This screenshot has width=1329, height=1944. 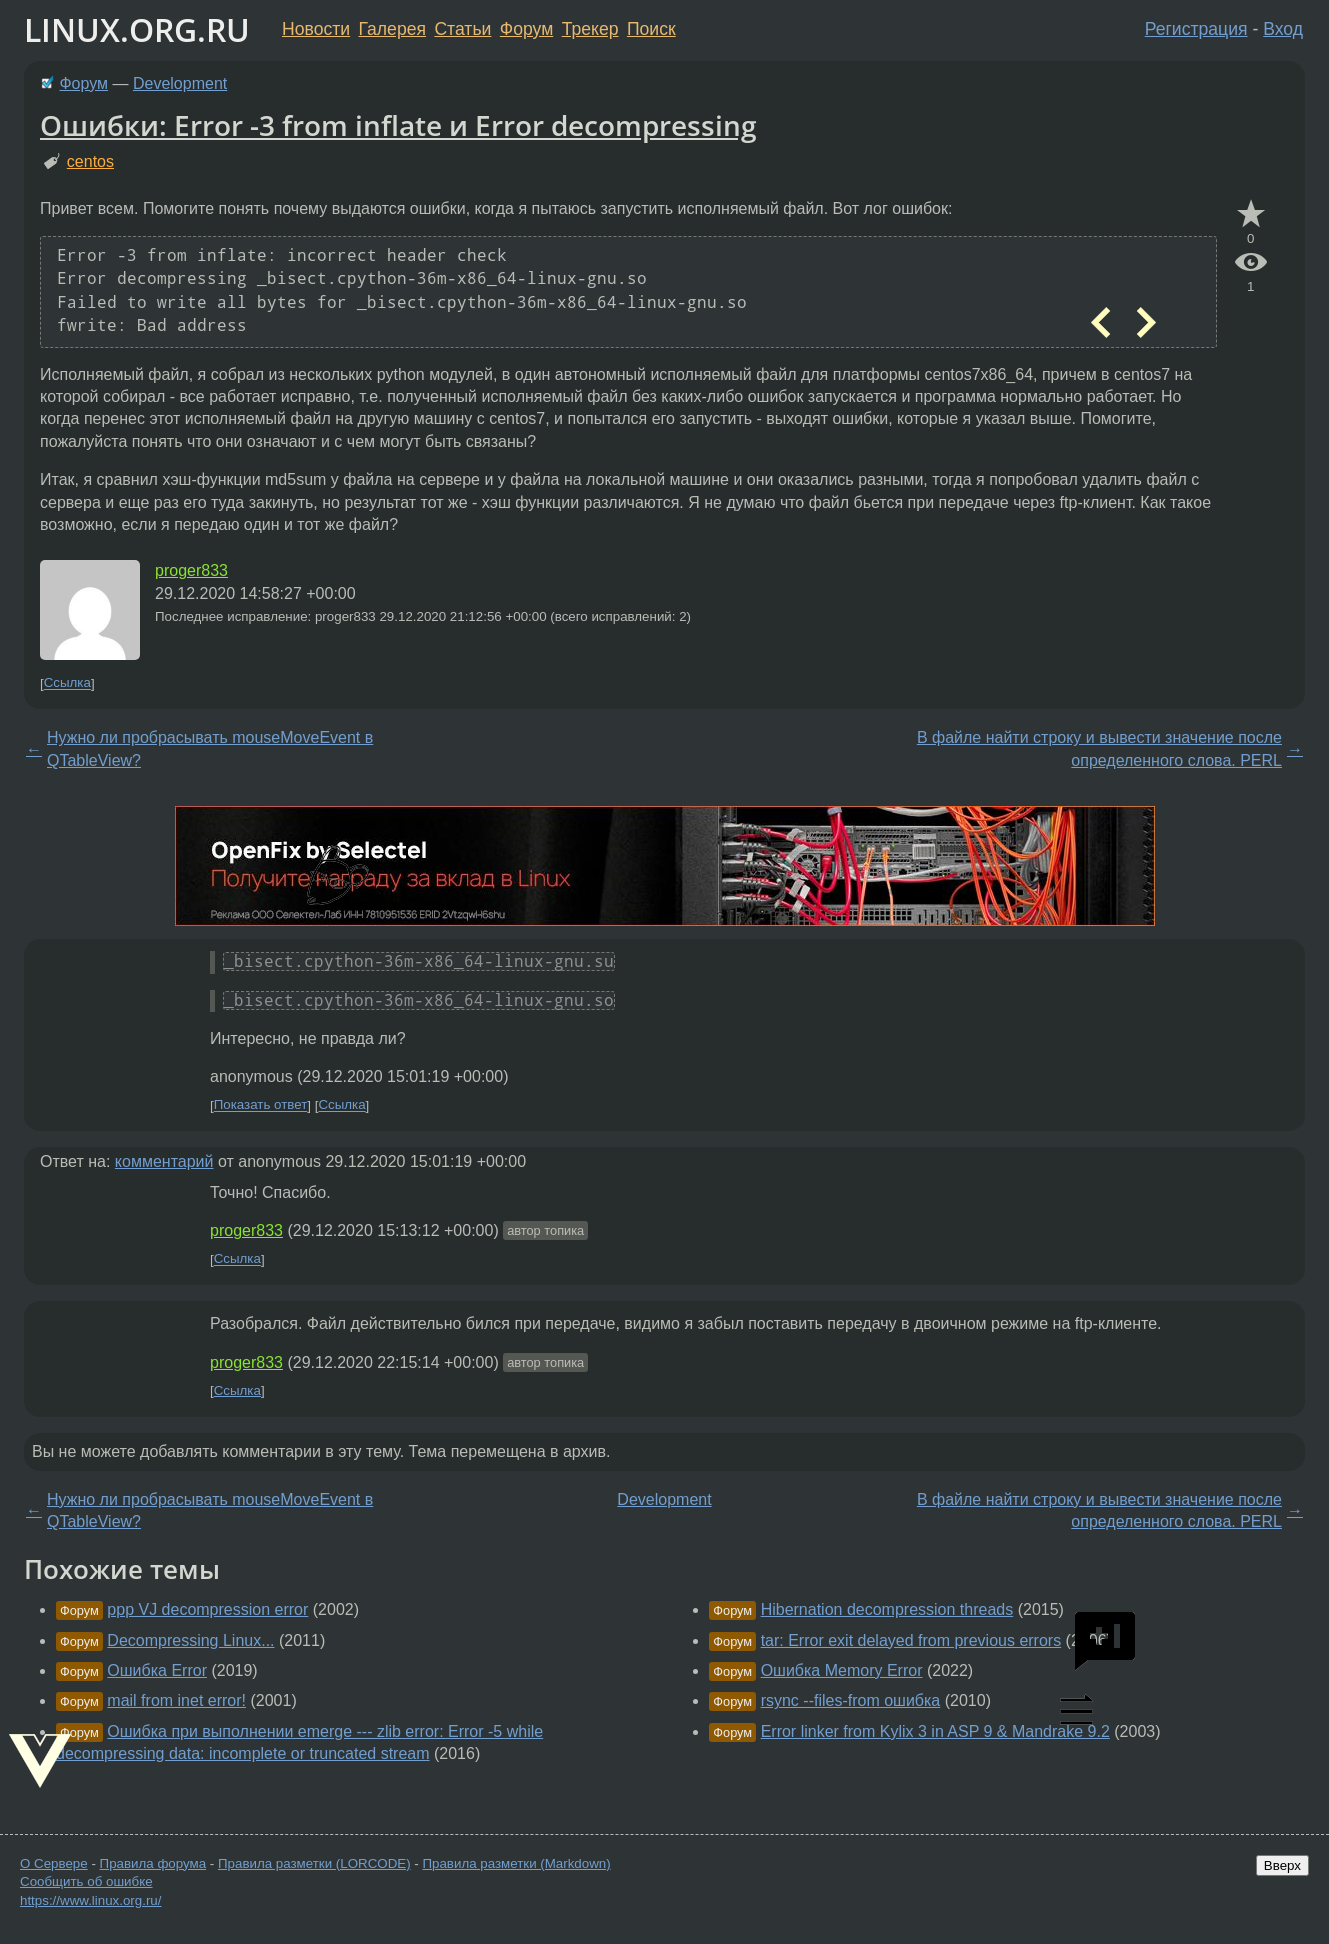 What do you see at coordinates (338, 875) in the screenshot?
I see `editorconfig project logo` at bounding box center [338, 875].